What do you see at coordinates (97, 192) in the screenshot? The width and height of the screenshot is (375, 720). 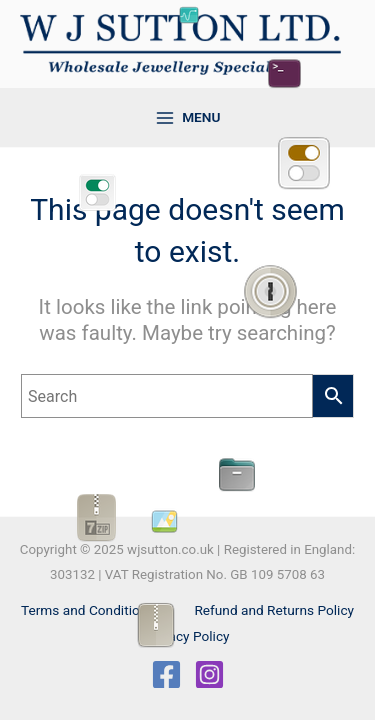 I see `open desktop preferences or settings` at bounding box center [97, 192].